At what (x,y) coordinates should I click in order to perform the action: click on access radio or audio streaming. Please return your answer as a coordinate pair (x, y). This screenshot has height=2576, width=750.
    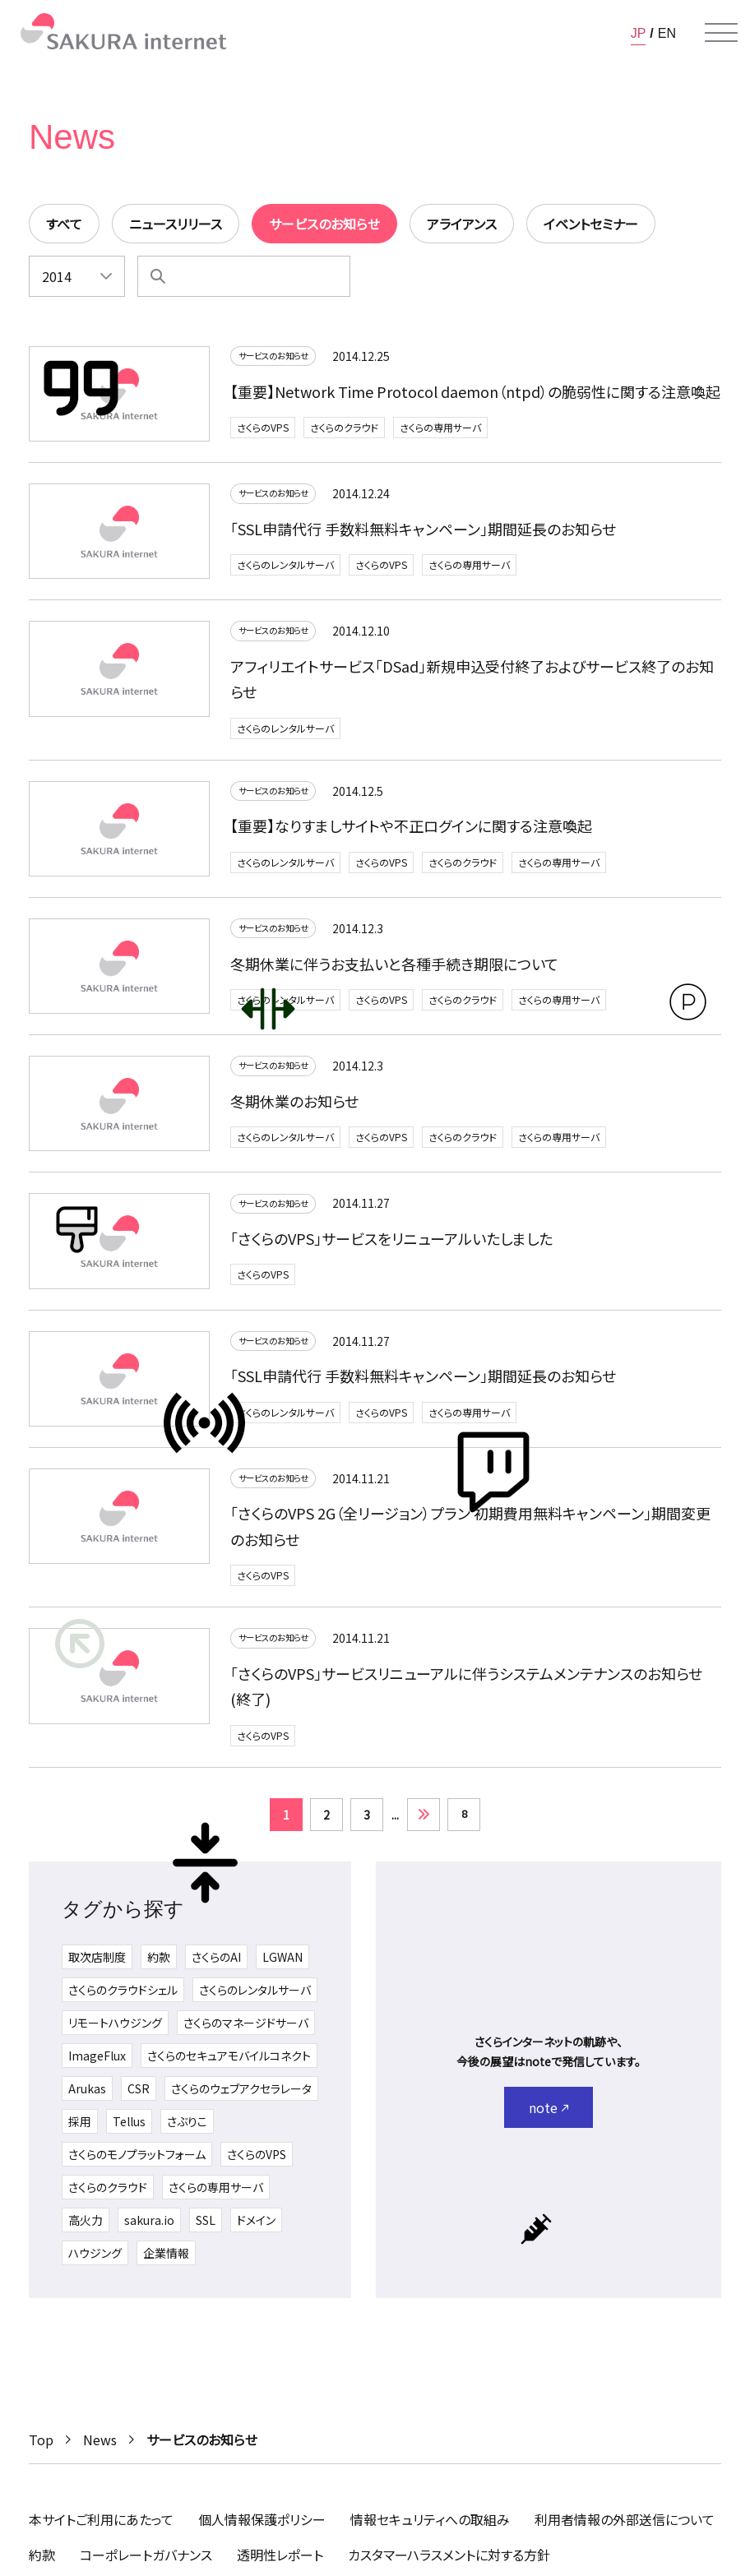
    Looking at the image, I should click on (204, 1422).